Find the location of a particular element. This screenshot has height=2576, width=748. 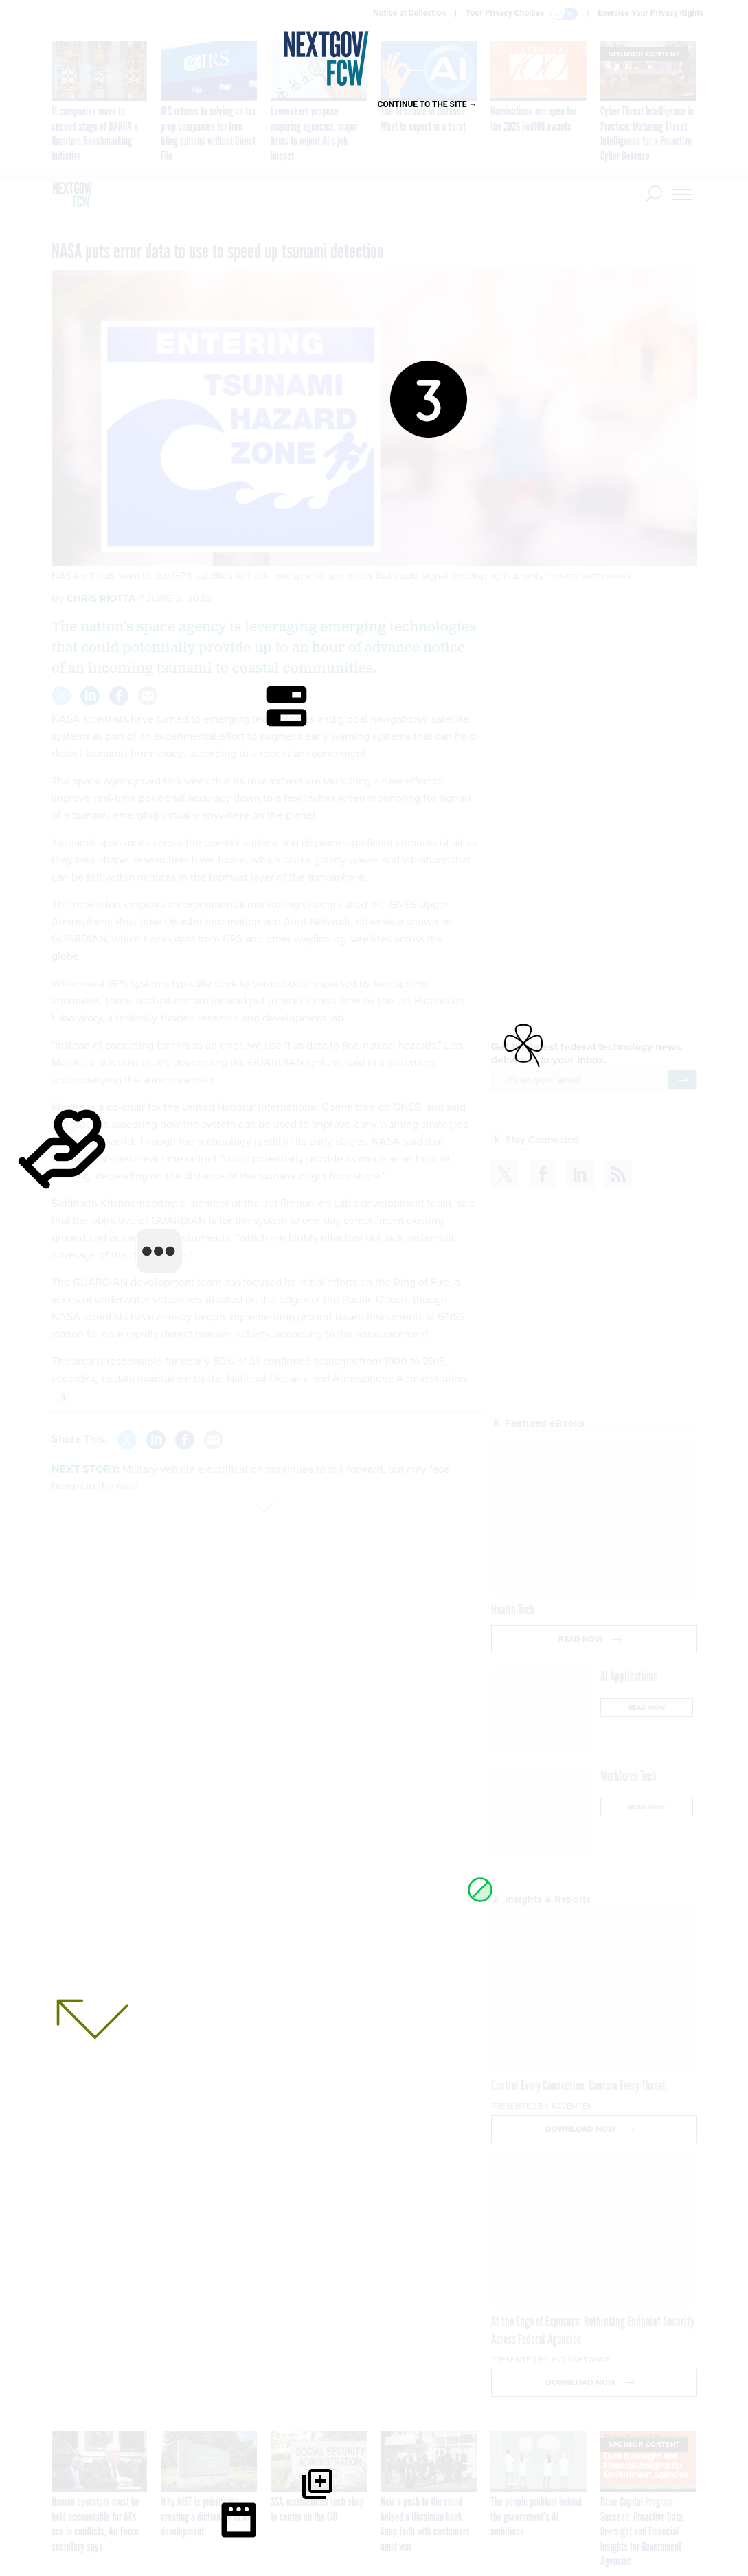

go back to previous step is located at coordinates (92, 2016).